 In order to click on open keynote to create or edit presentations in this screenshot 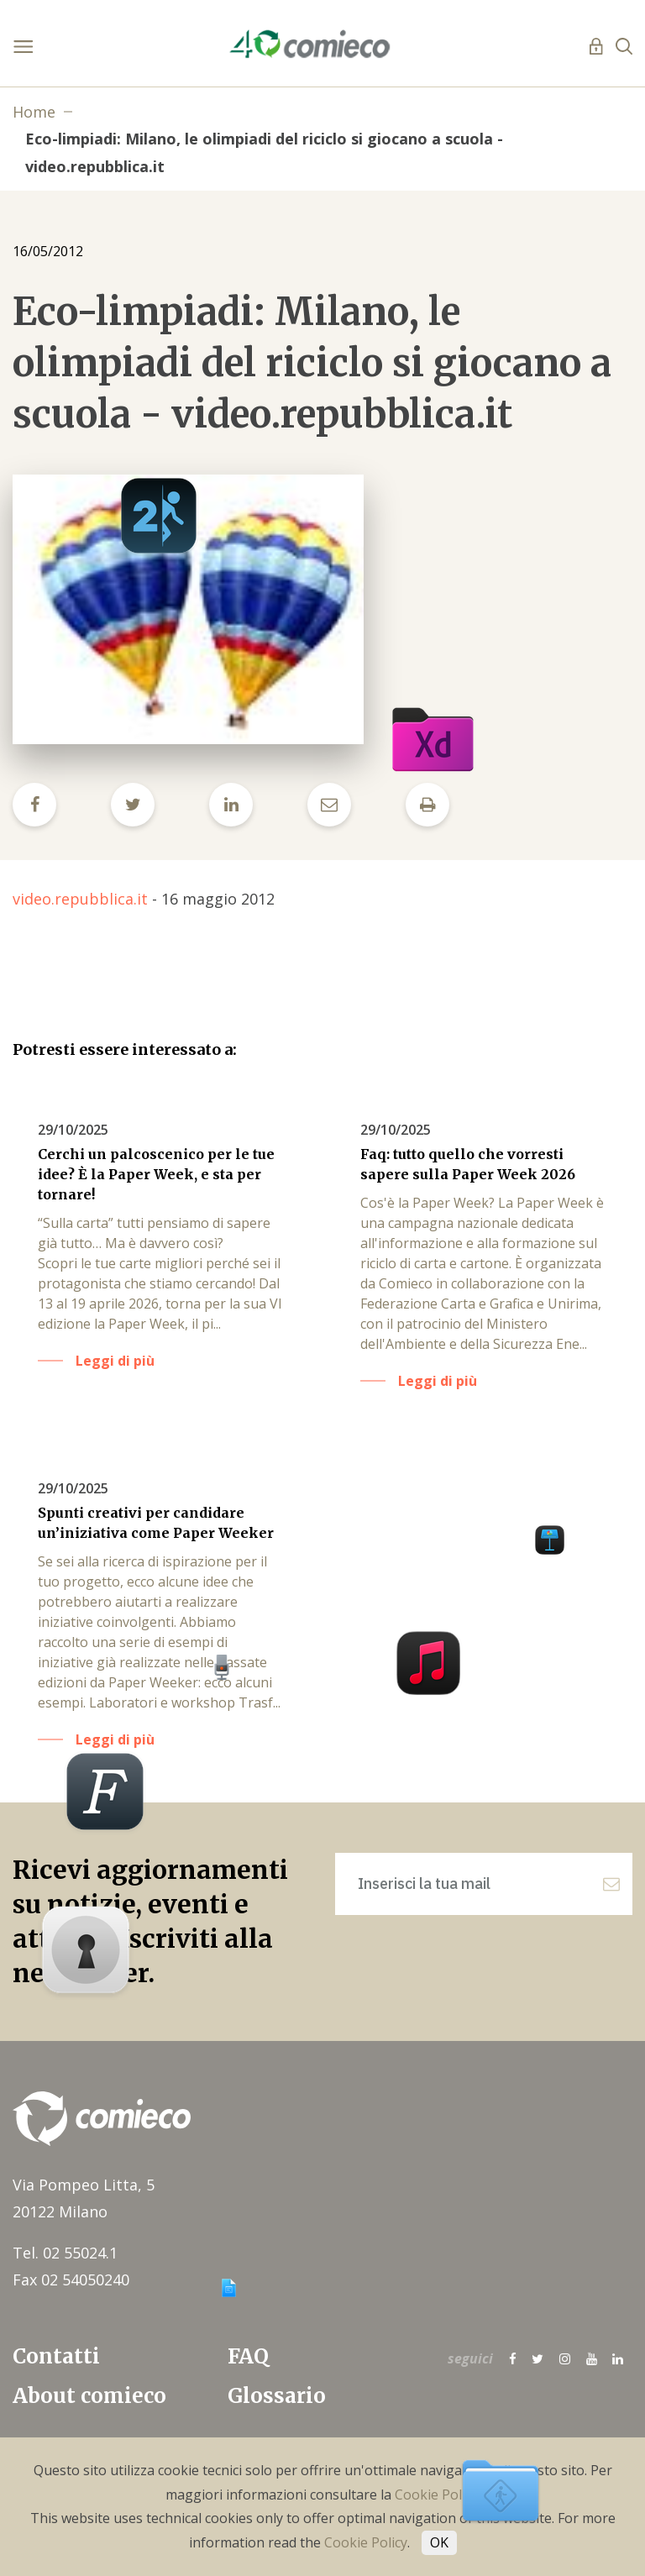, I will do `click(549, 1540)`.